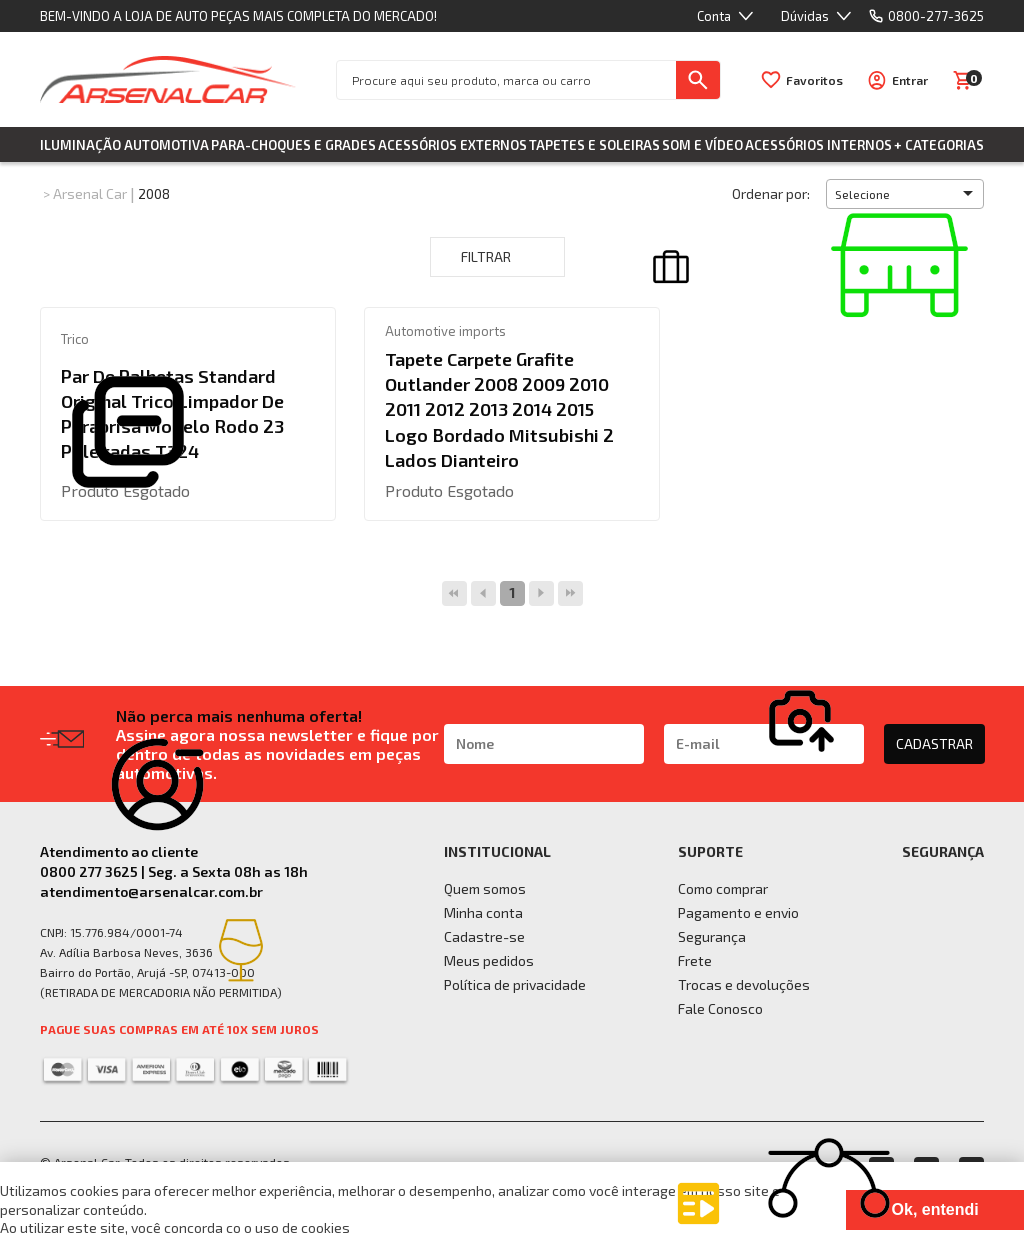 The height and width of the screenshot is (1257, 1024). What do you see at coordinates (829, 1178) in the screenshot?
I see `edit vector path or bezier curve` at bounding box center [829, 1178].